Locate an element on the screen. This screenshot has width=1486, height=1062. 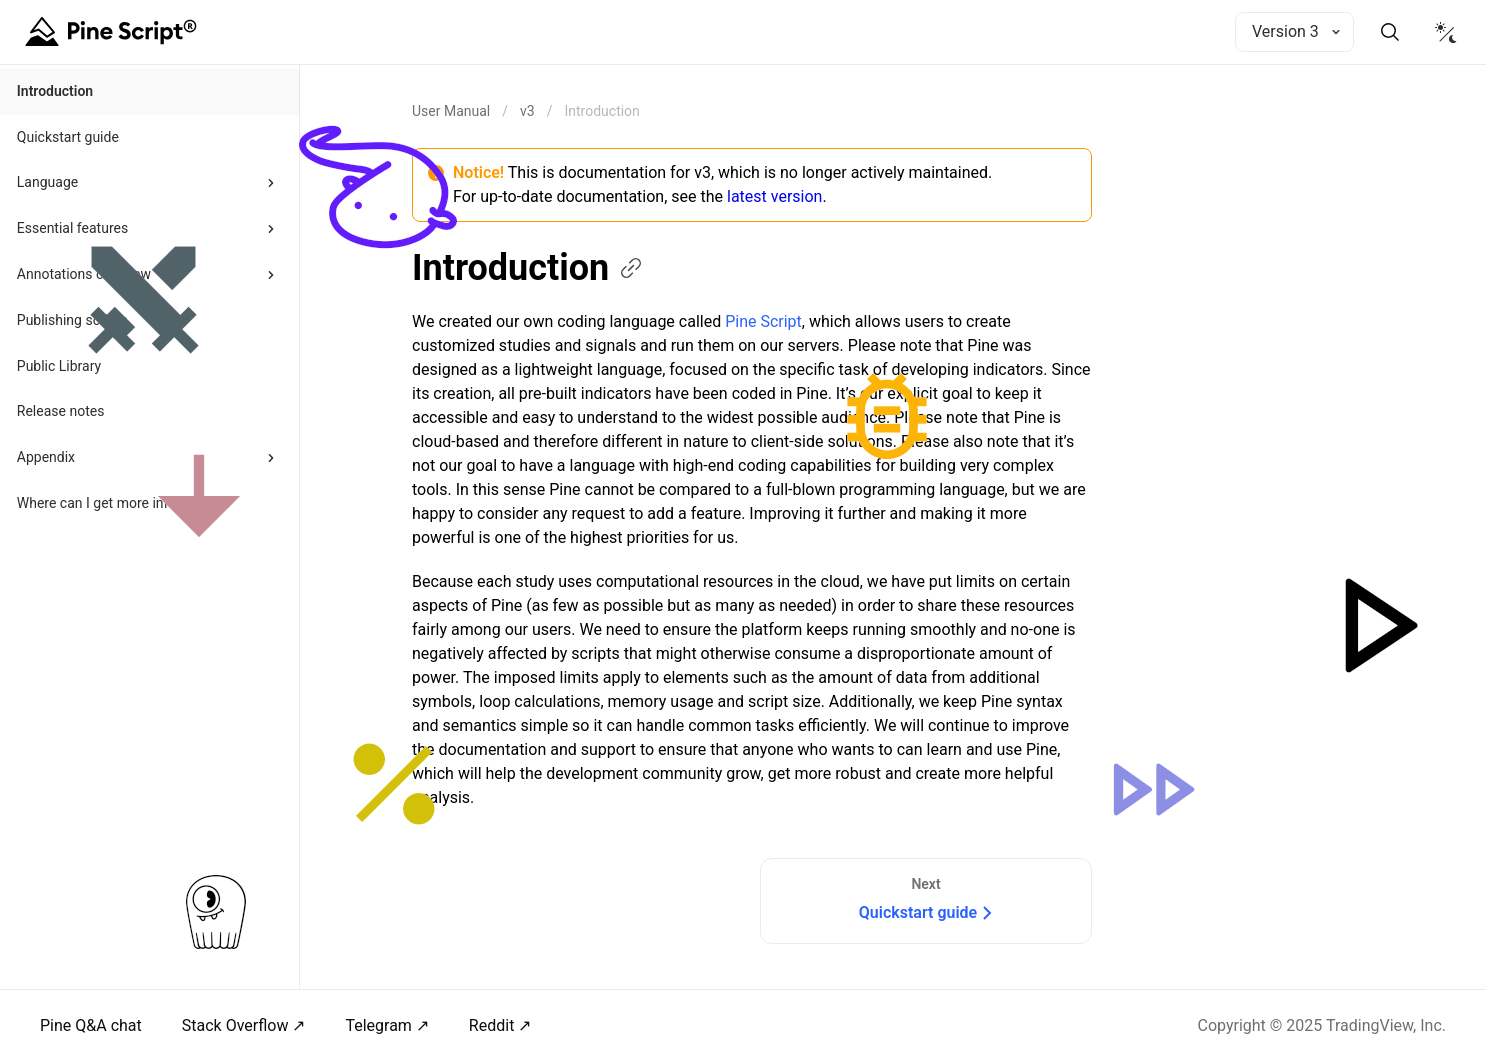
play media or video content is located at coordinates (1370, 625).